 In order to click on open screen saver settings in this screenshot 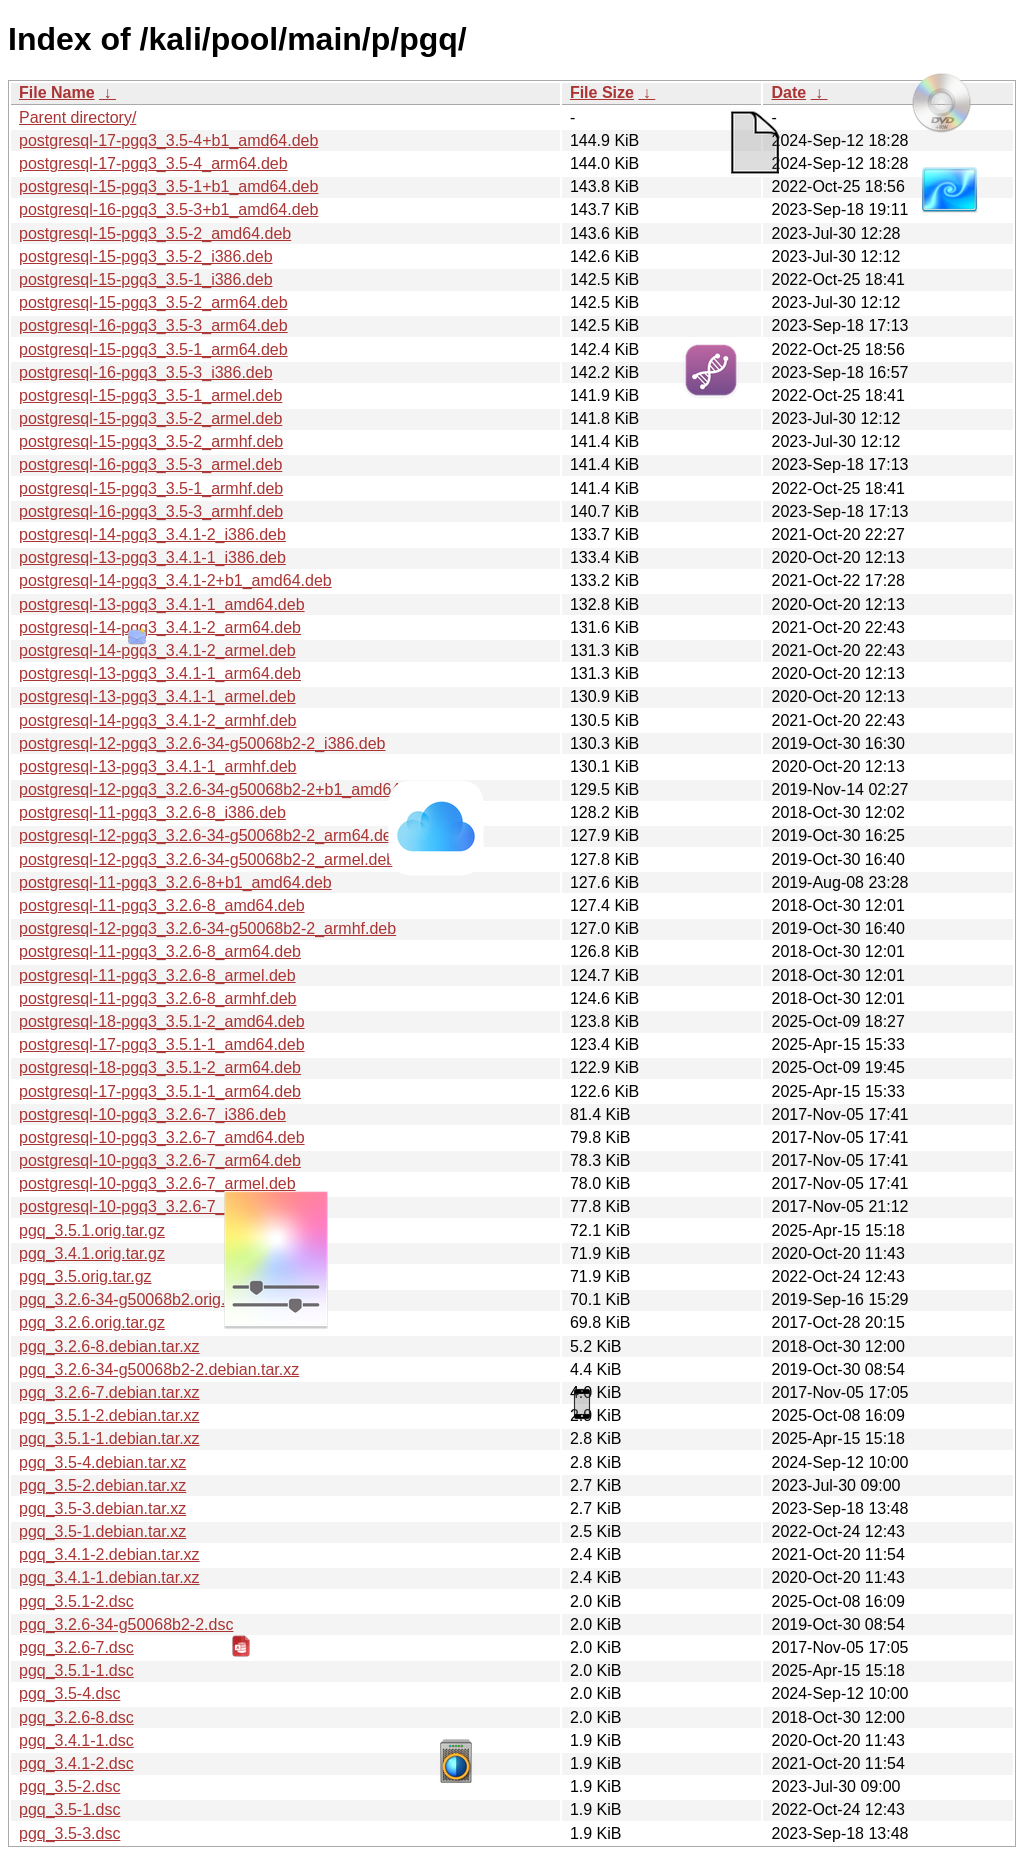, I will do `click(949, 190)`.